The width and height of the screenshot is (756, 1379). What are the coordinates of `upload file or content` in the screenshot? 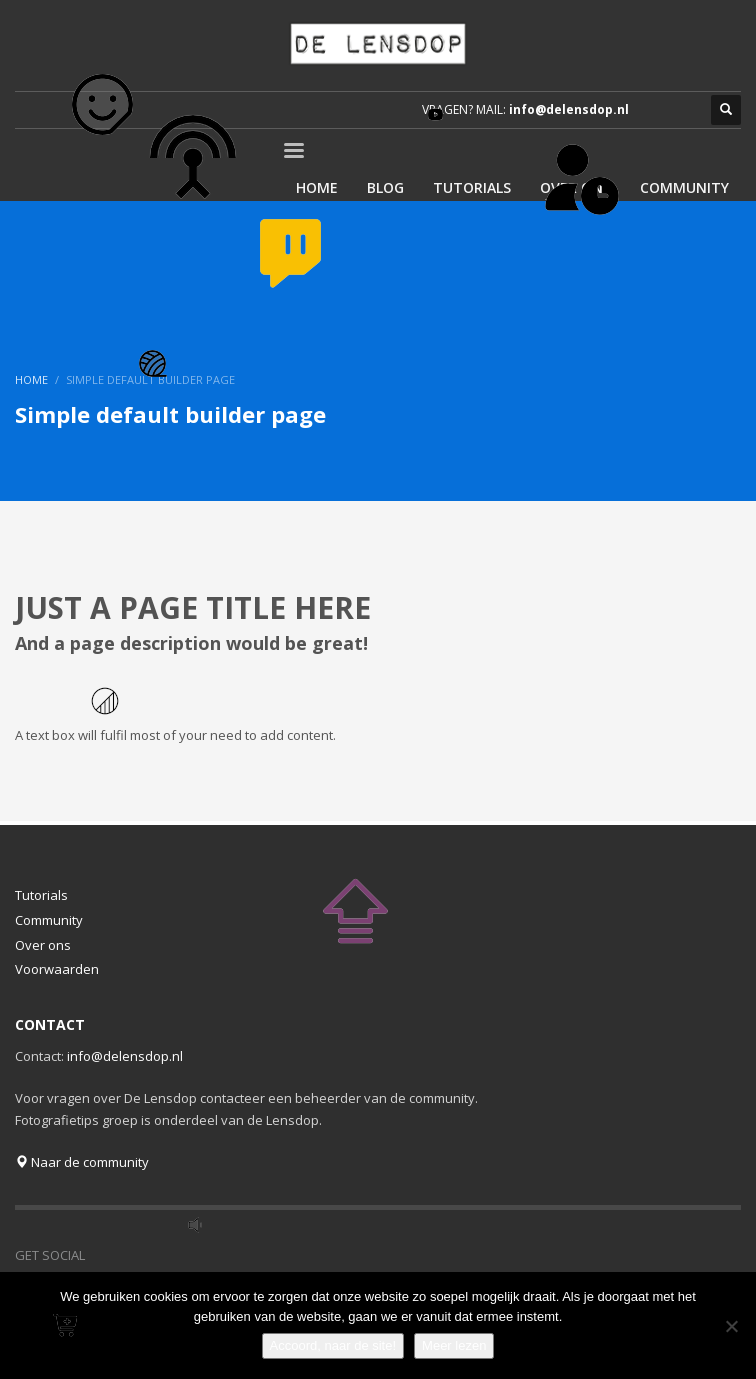 It's located at (355, 913).